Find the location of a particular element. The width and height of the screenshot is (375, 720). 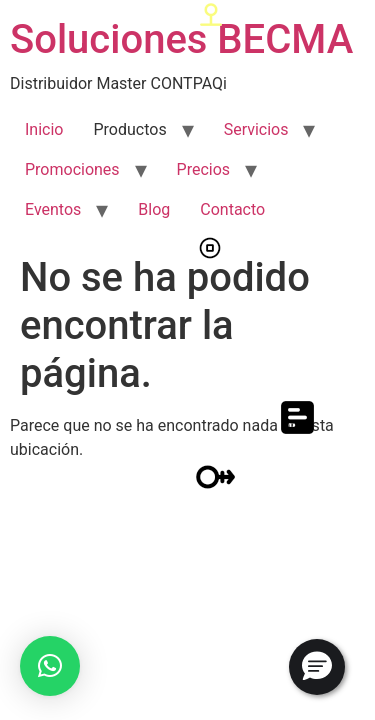

mark a location on the map is located at coordinates (211, 15).